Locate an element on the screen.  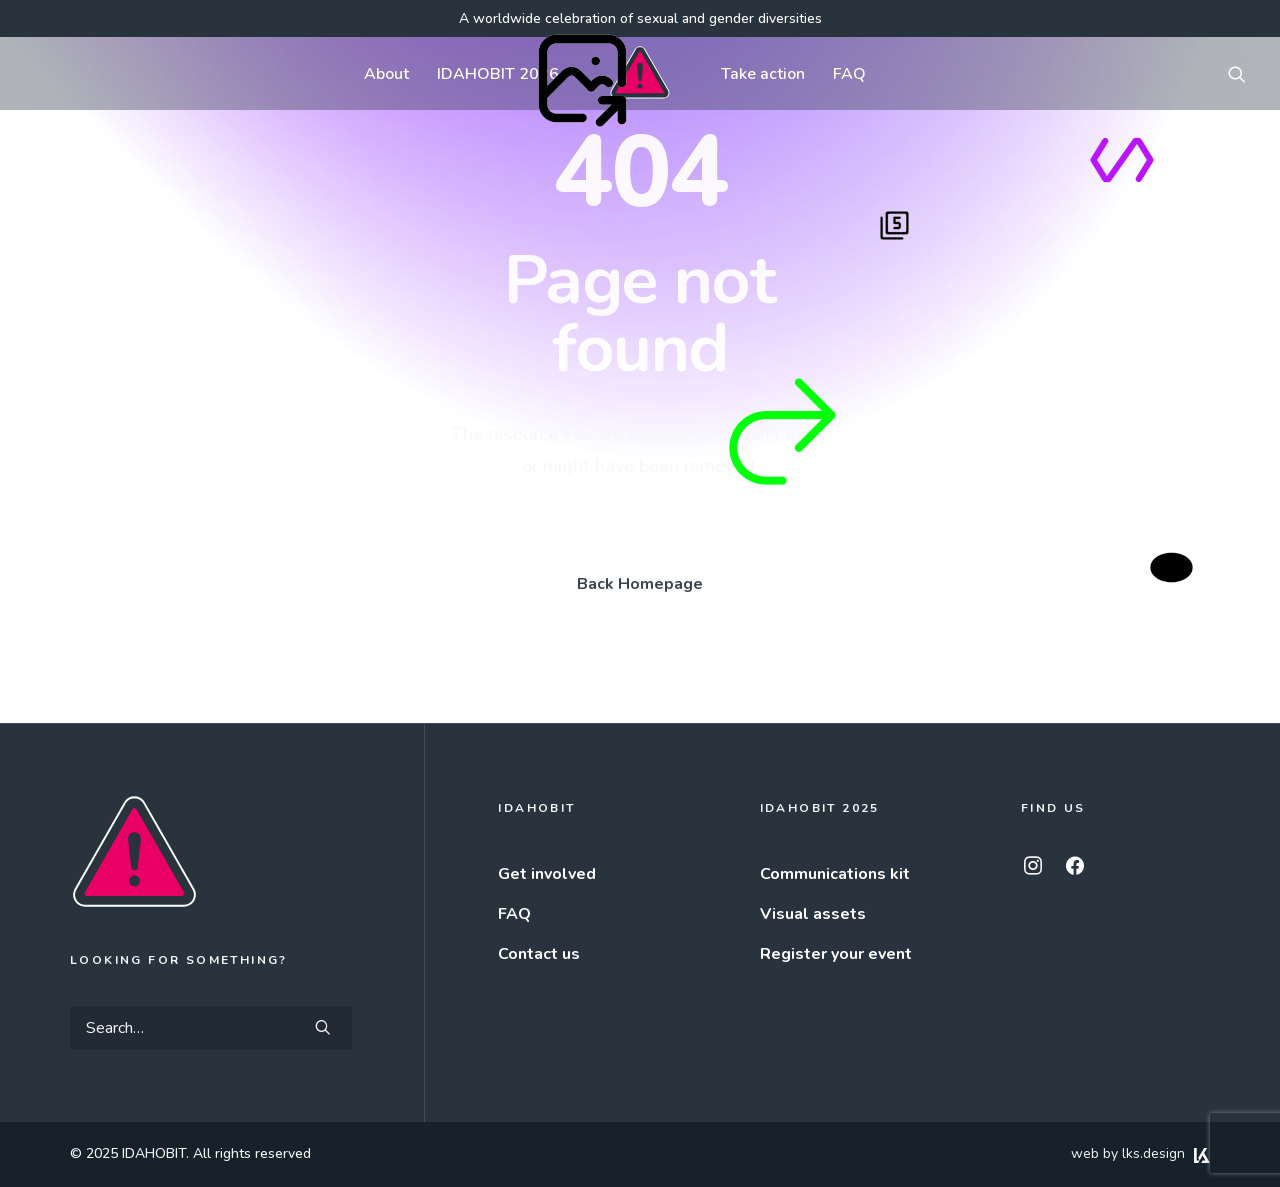
polymer project branding or logo is located at coordinates (1122, 160).